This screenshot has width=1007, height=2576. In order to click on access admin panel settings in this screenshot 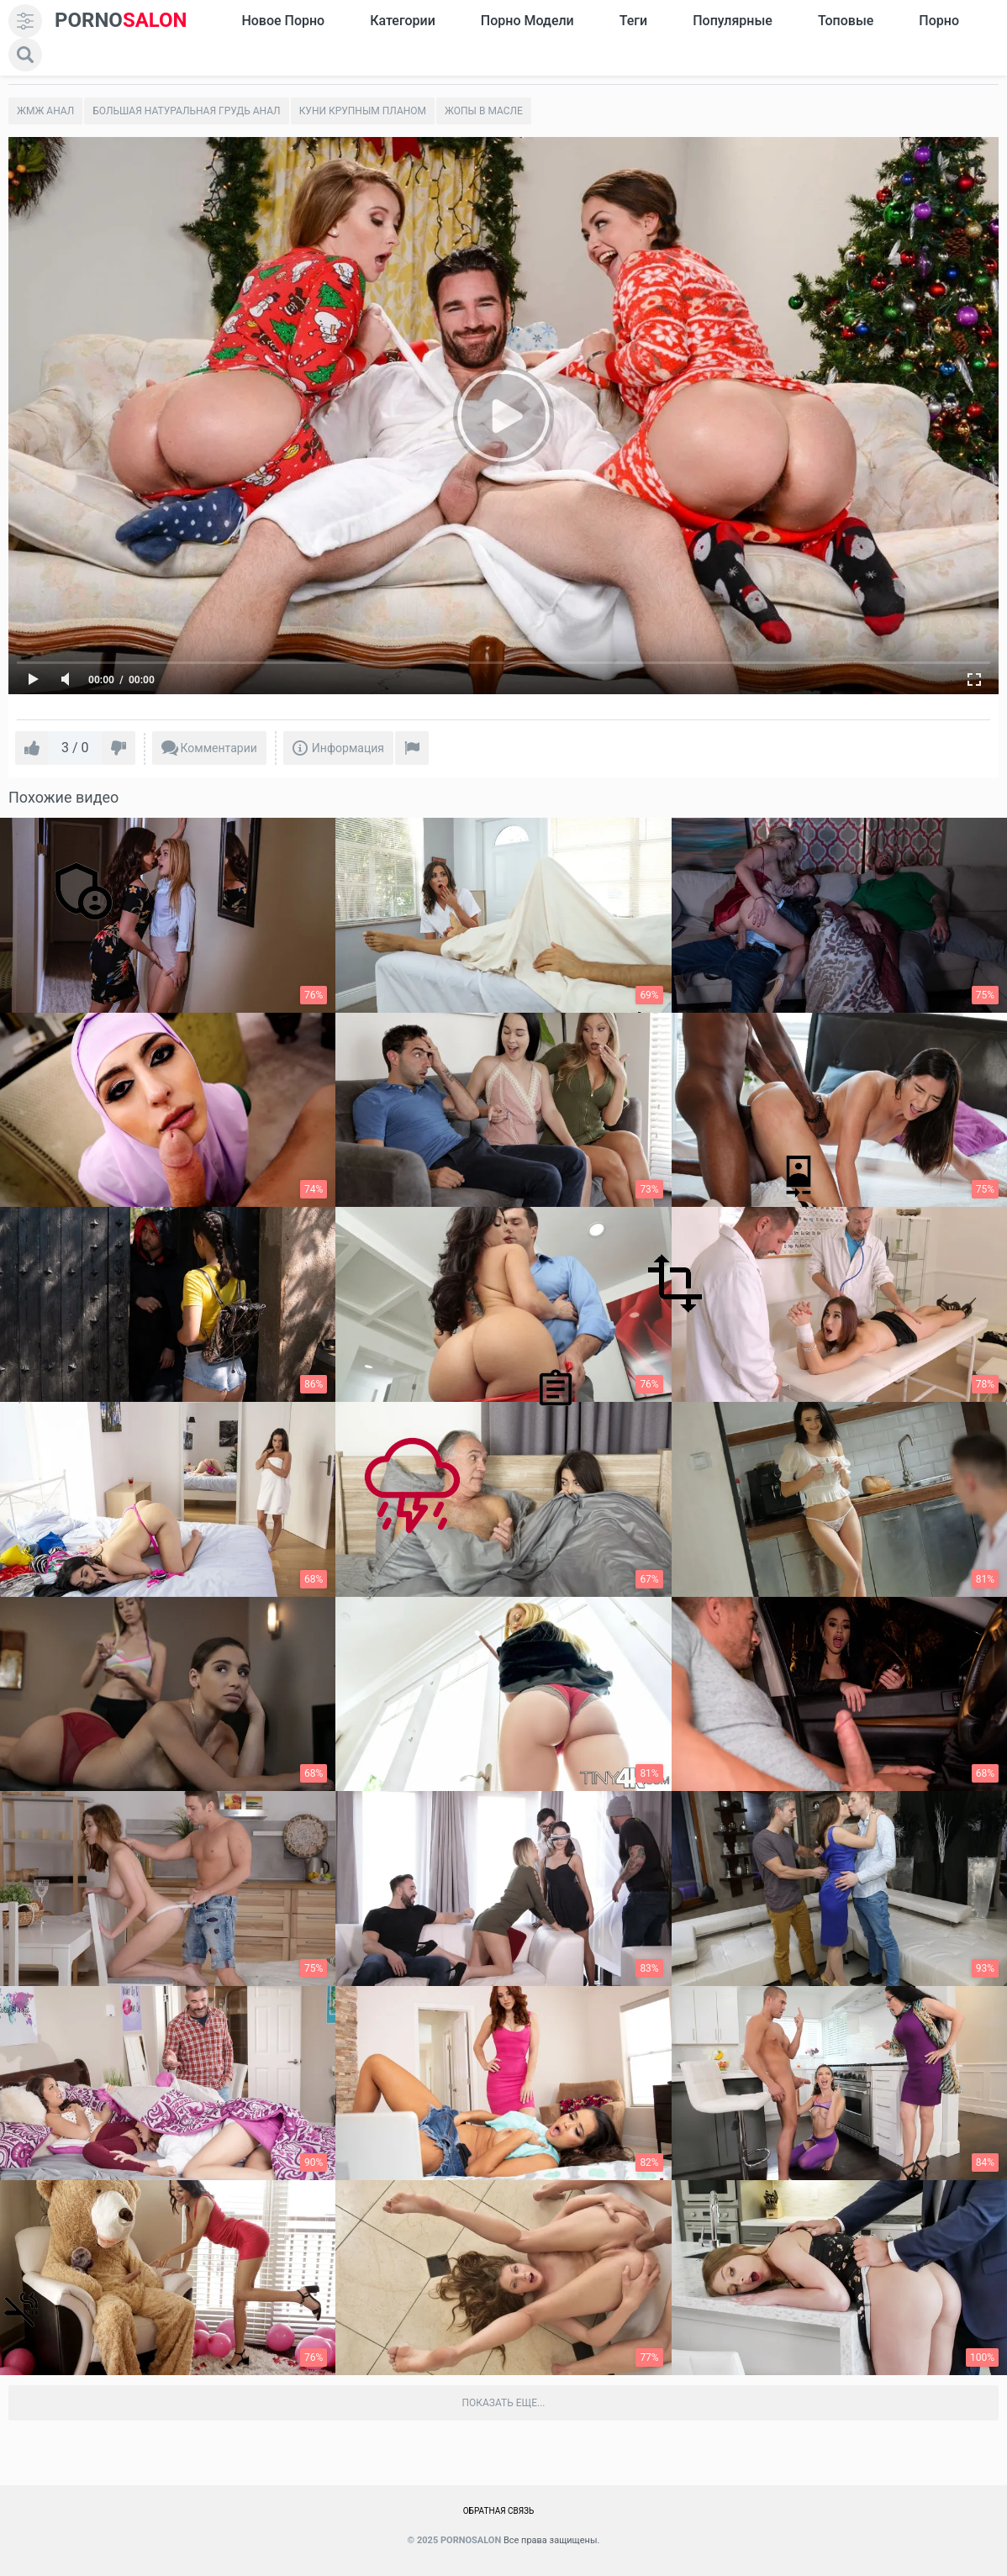, I will do `click(81, 888)`.